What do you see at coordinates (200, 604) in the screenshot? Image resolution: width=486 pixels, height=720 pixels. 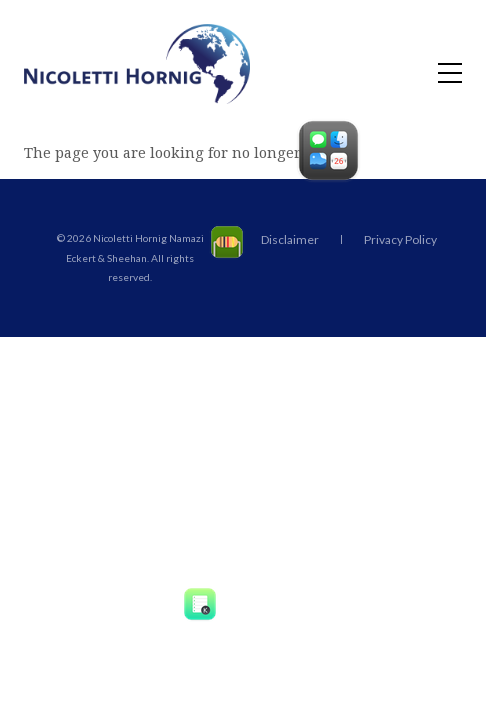 I see `view release notes and software updates` at bounding box center [200, 604].